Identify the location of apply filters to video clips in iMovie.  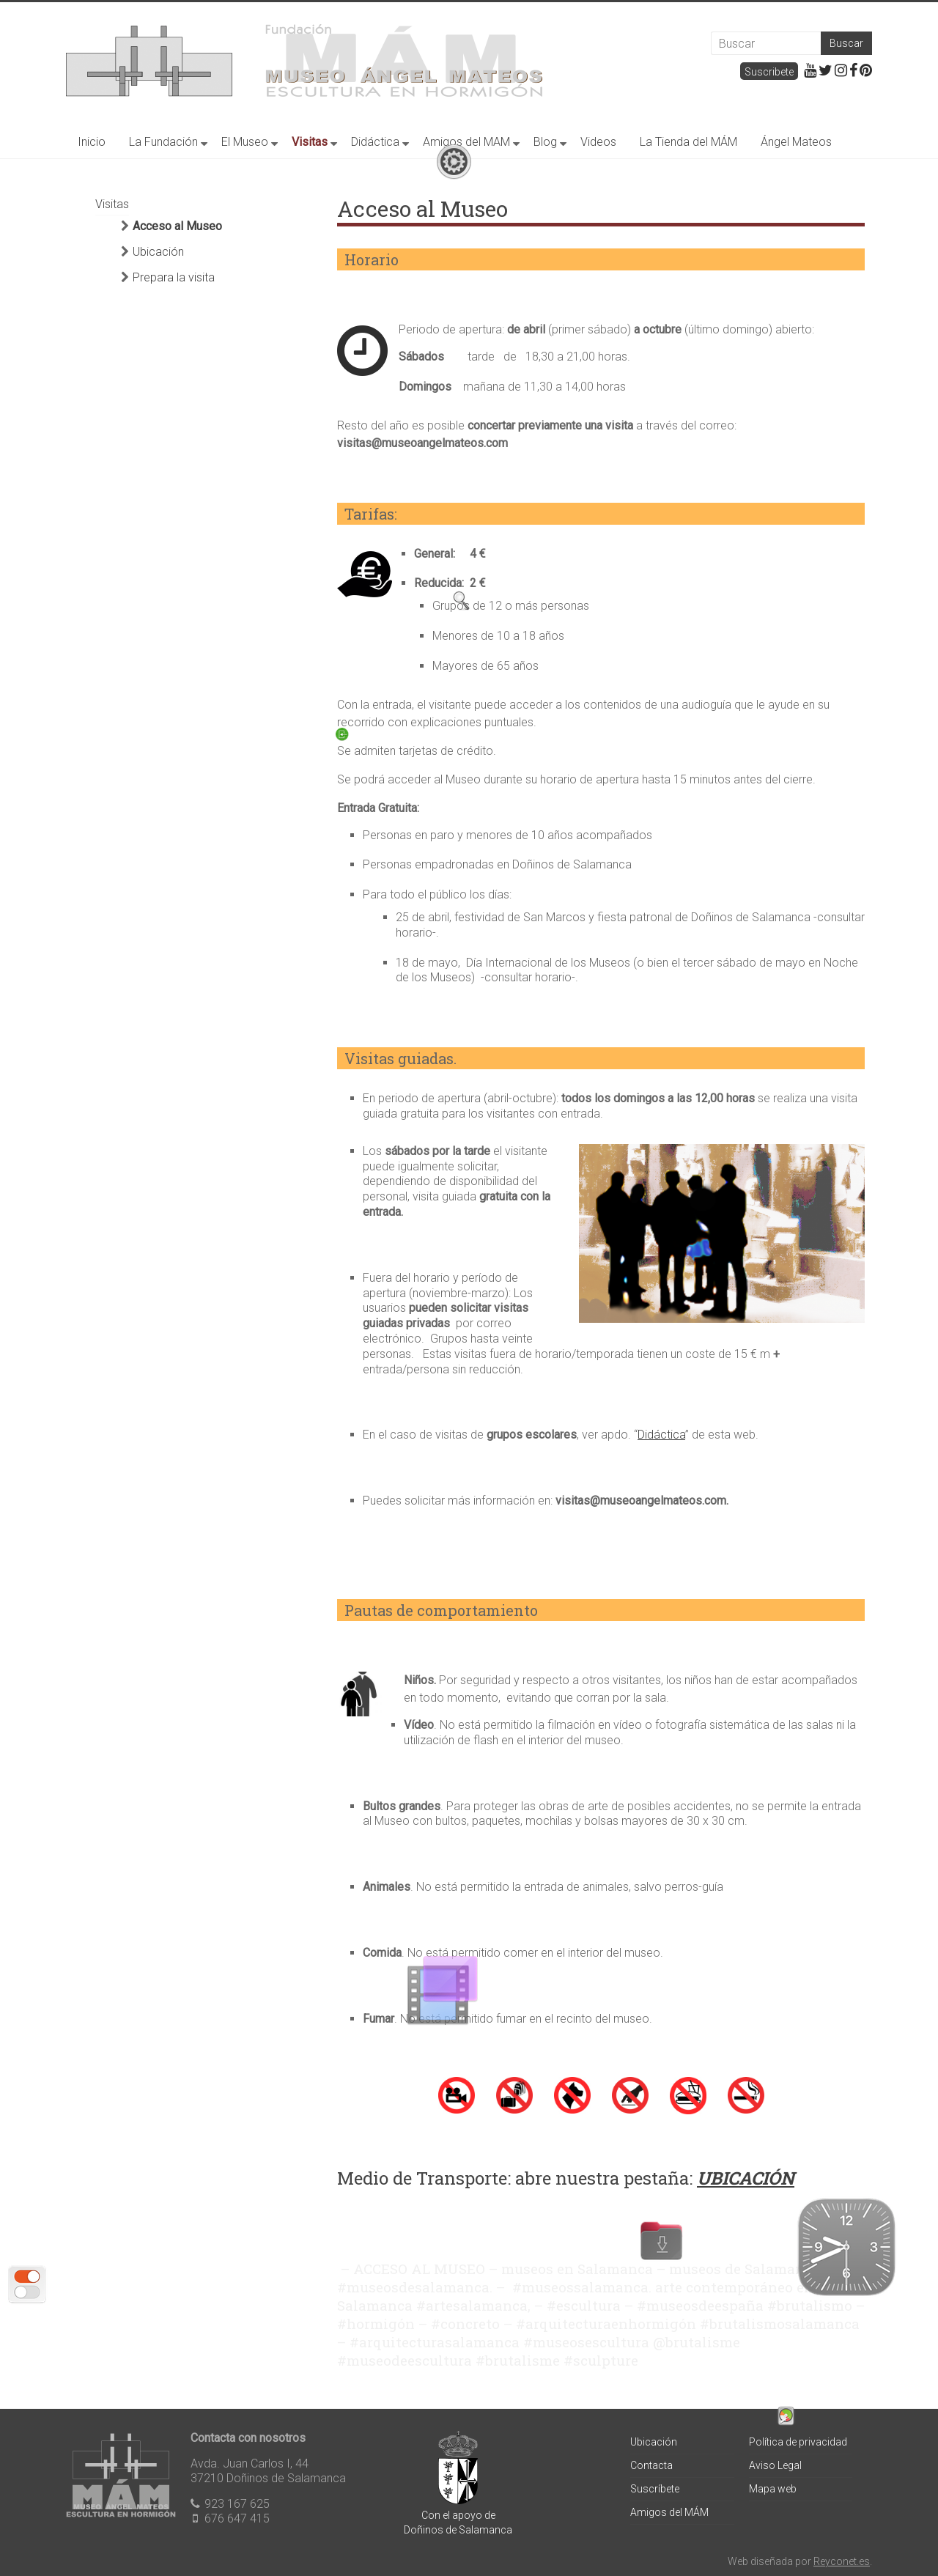
(442, 1990).